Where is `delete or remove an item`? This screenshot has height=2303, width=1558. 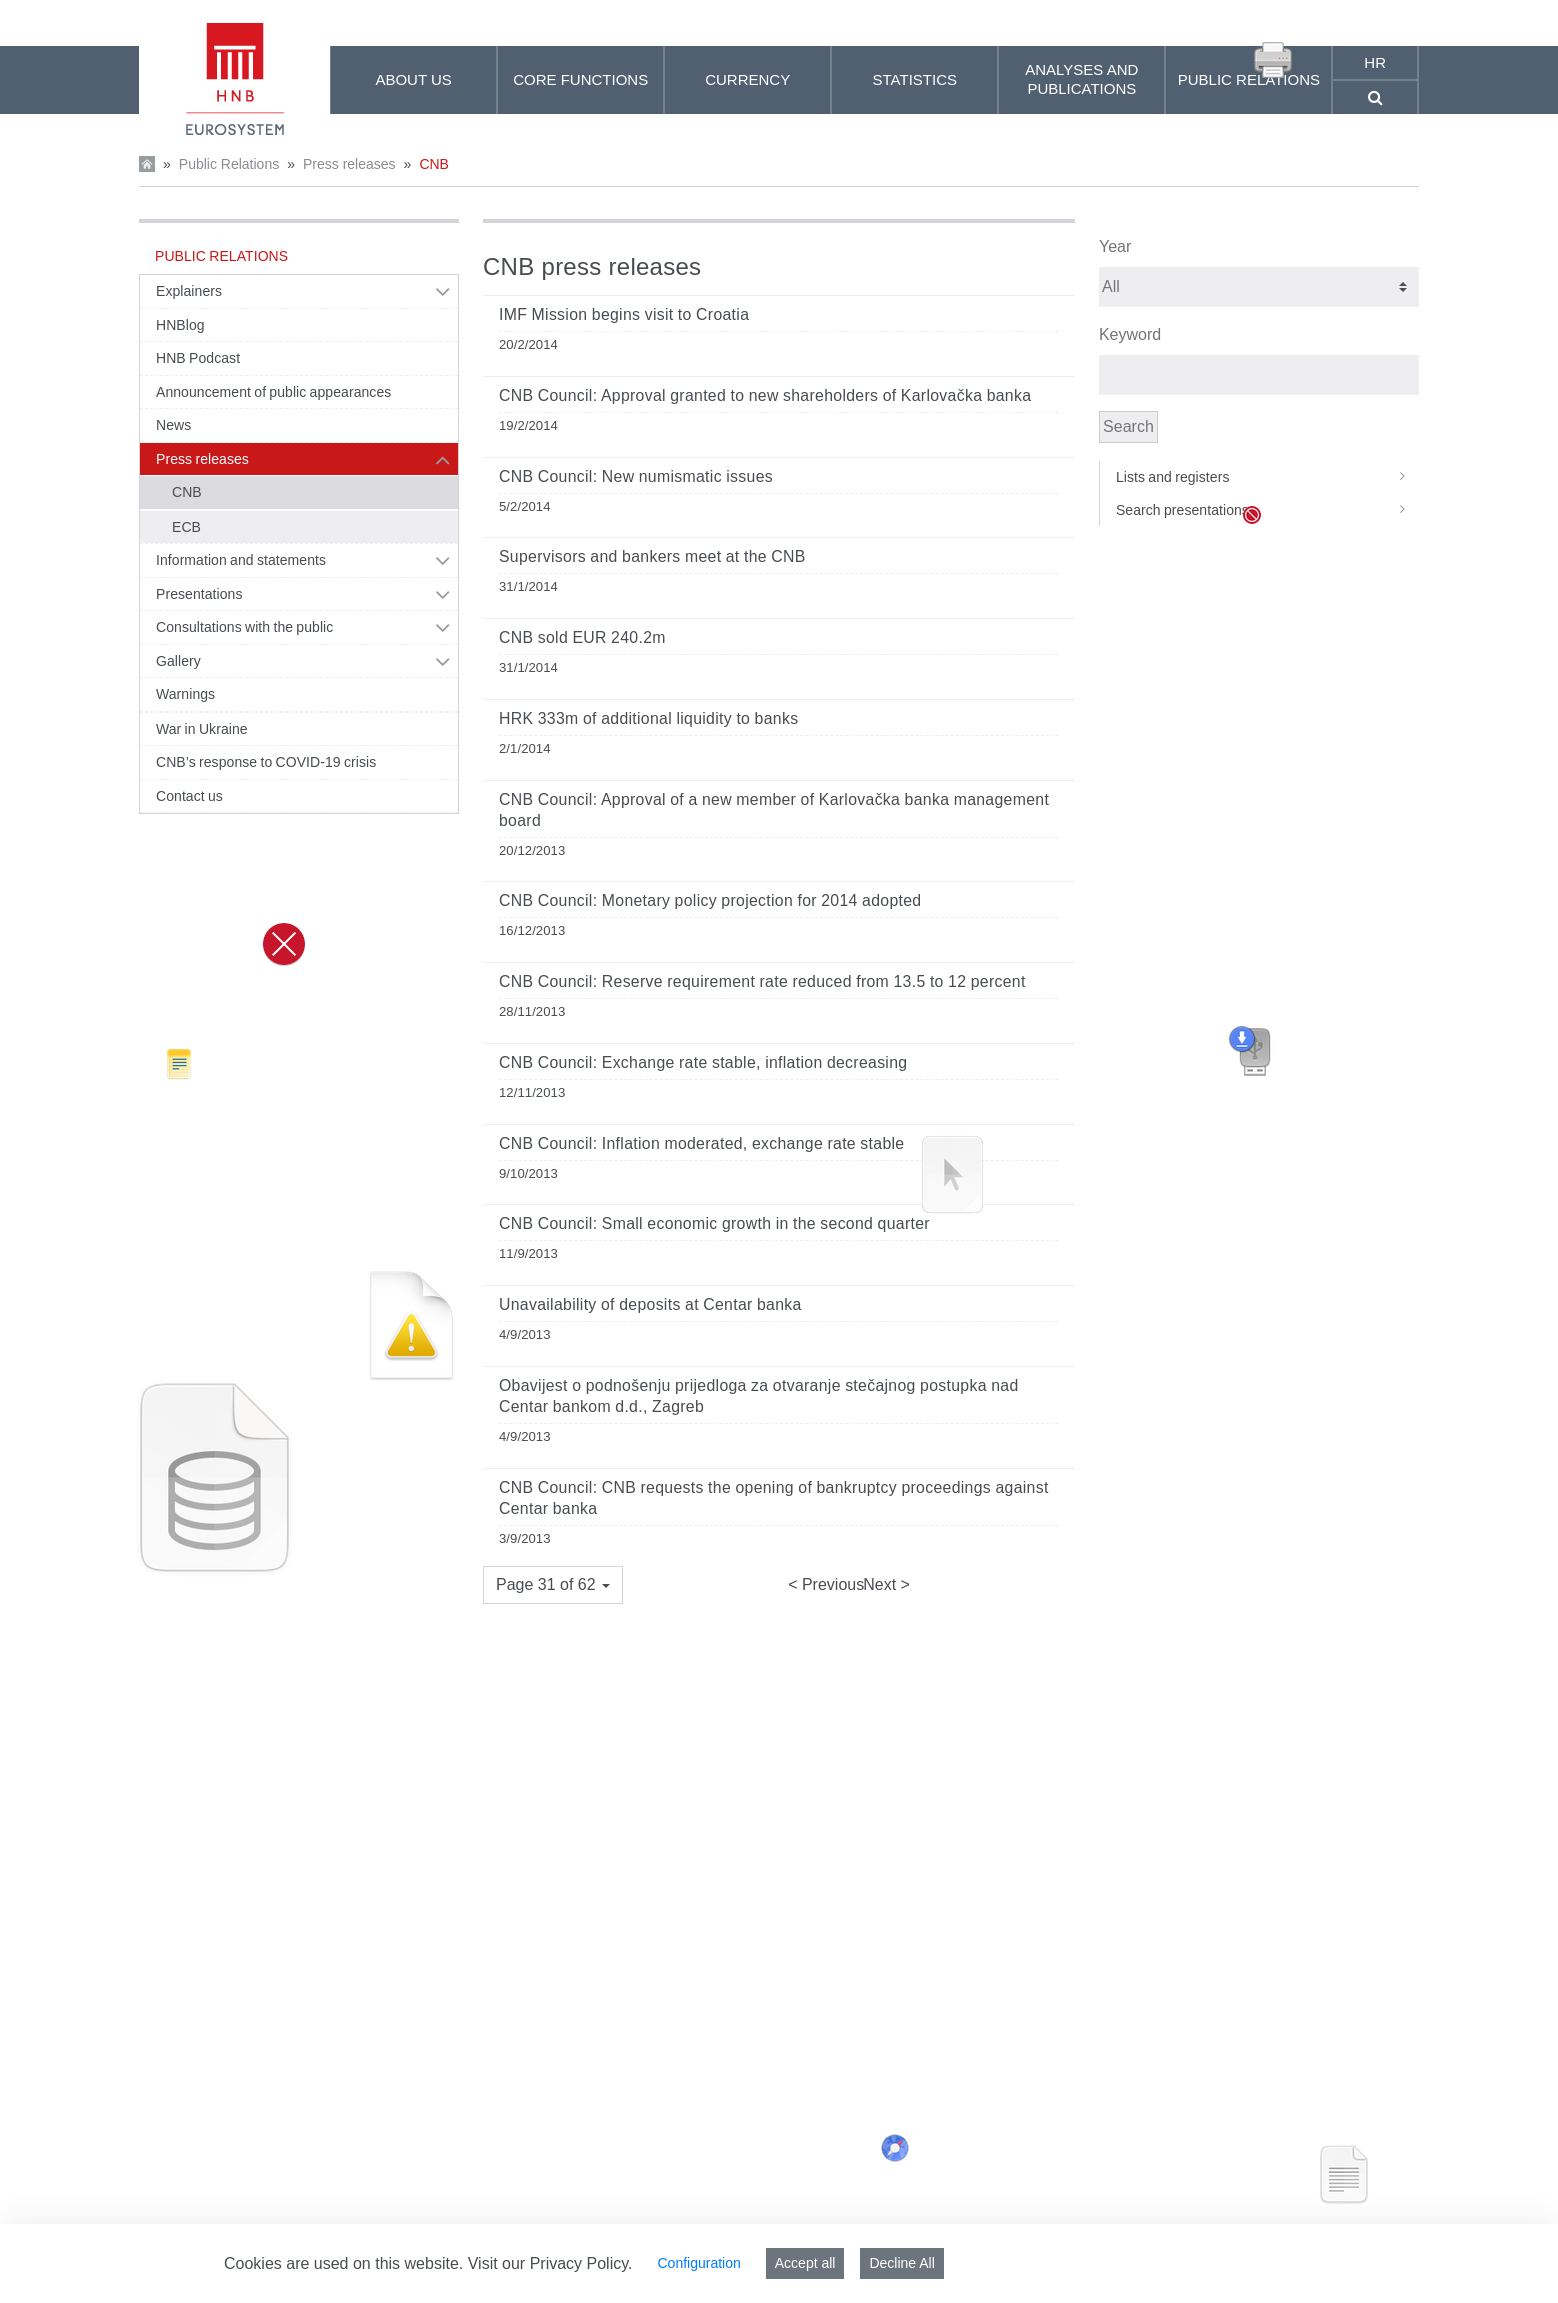 delete or remove an item is located at coordinates (1252, 515).